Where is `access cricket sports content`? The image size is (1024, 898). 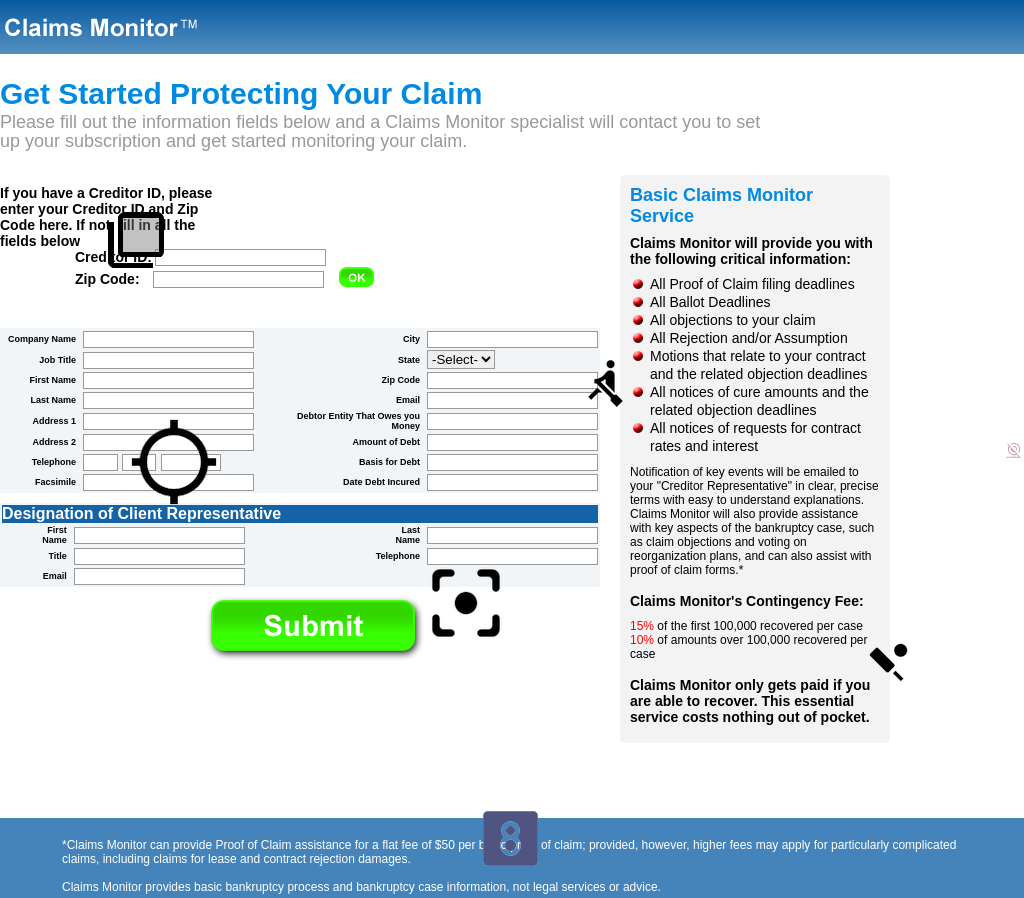
access cricket sports content is located at coordinates (888, 662).